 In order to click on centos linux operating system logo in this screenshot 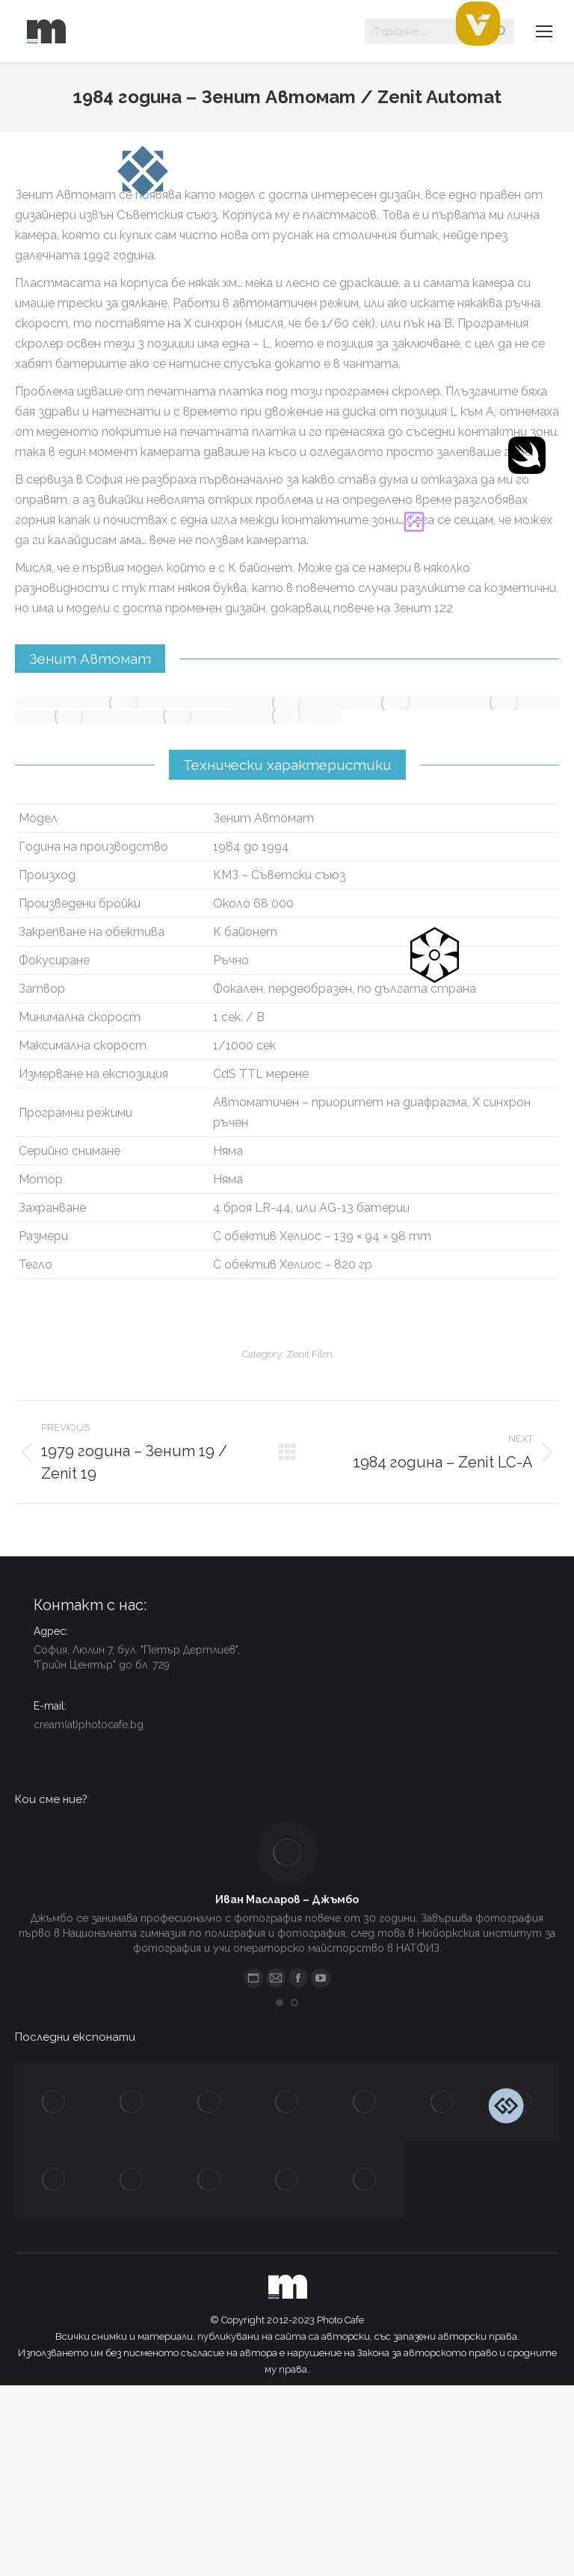, I will do `click(143, 171)`.